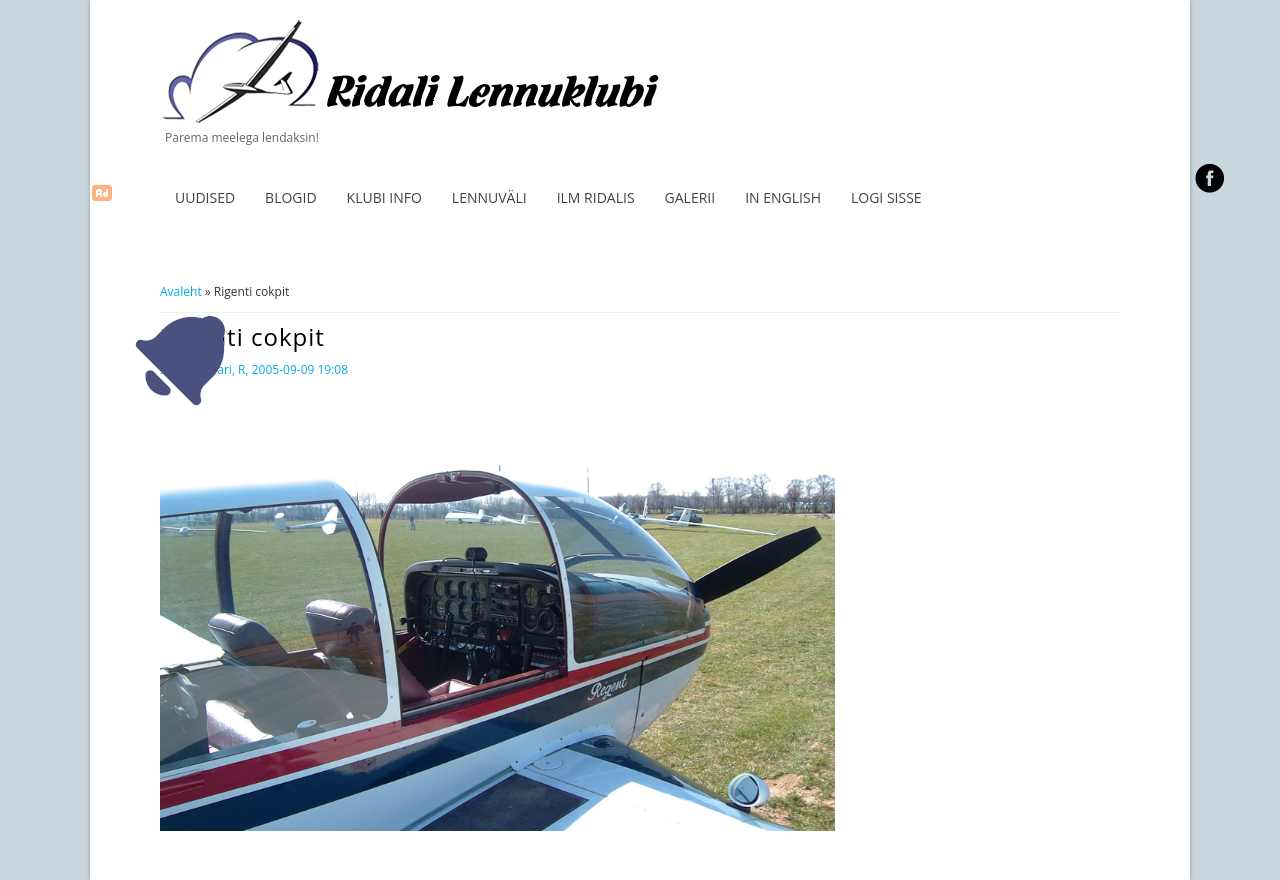 This screenshot has width=1280, height=880. I want to click on indicates sponsored or advertisement content, so click(102, 193).